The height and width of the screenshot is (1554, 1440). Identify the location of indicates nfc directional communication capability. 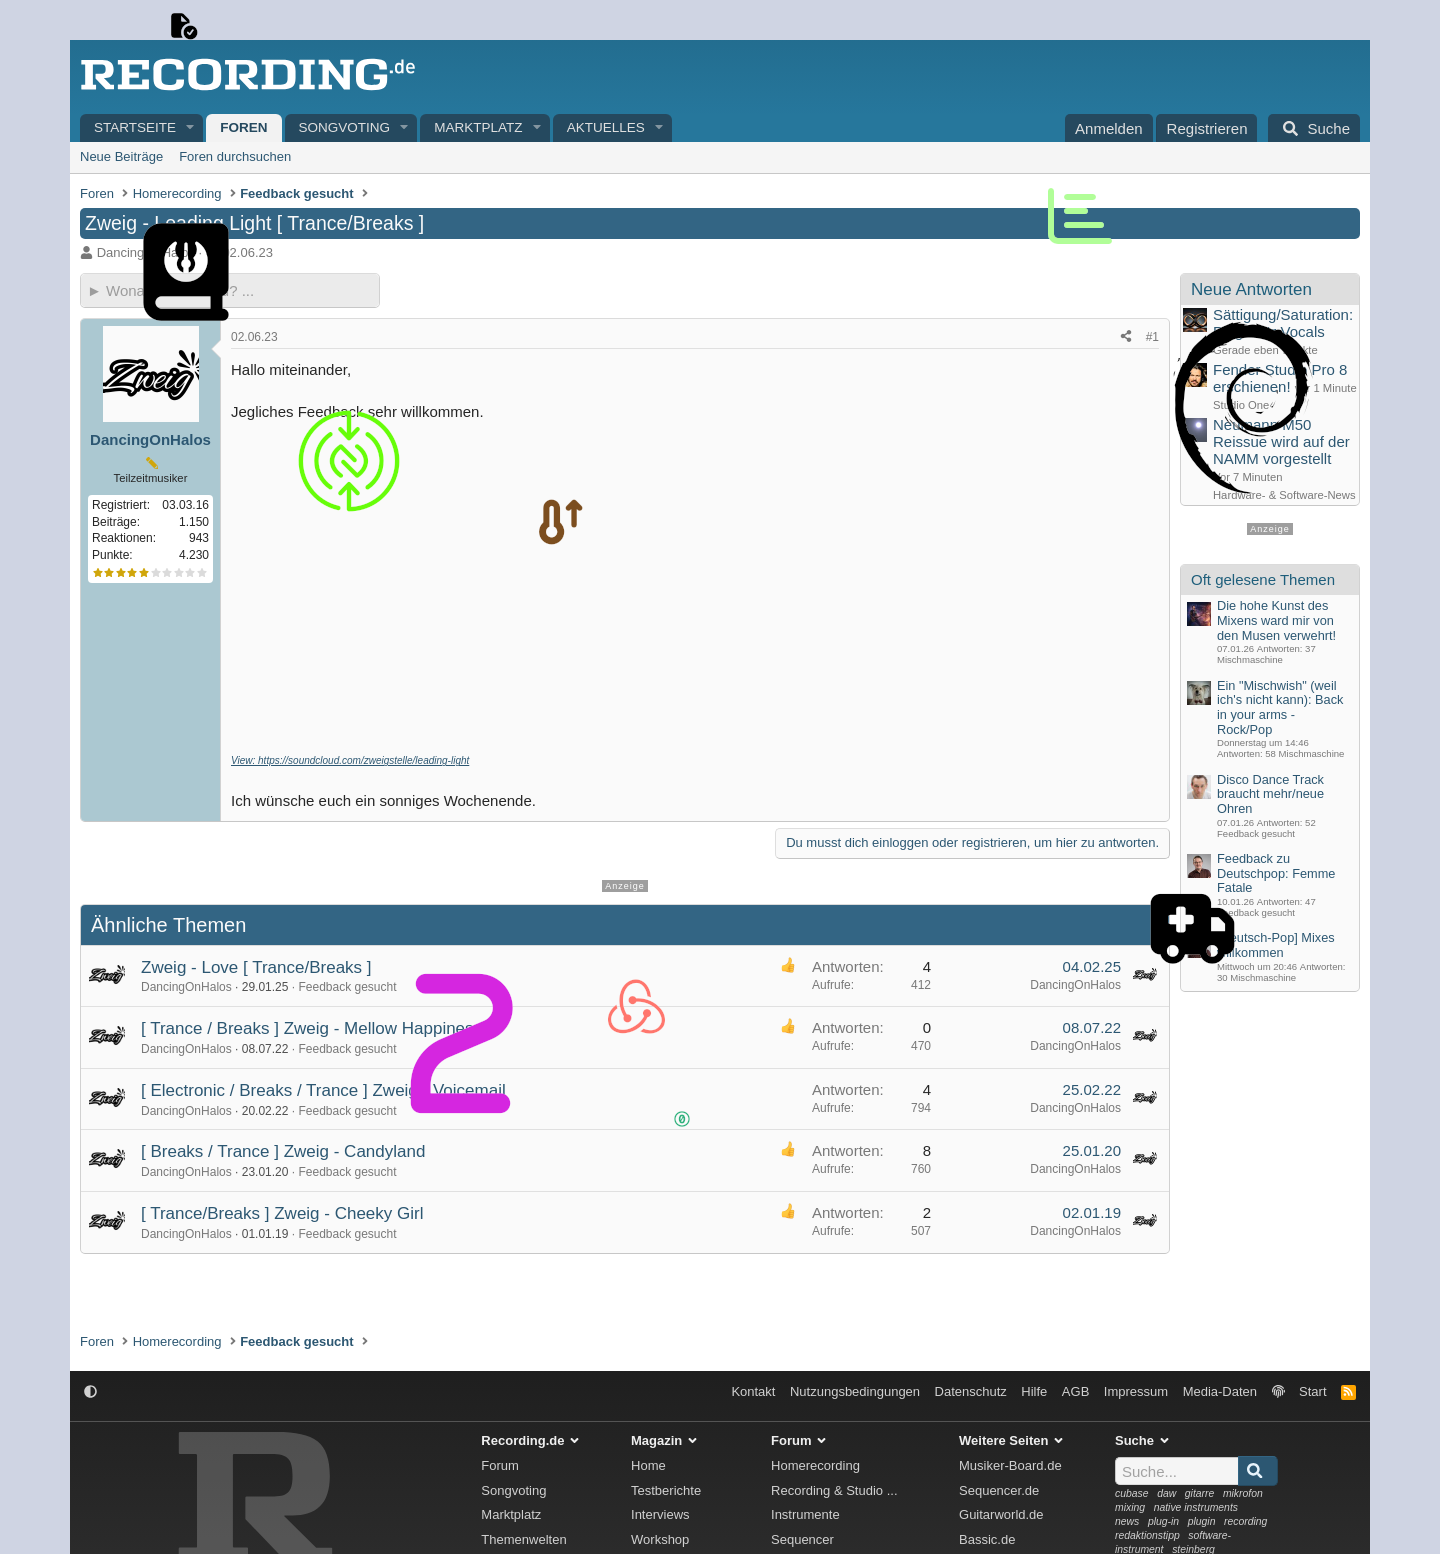
(349, 461).